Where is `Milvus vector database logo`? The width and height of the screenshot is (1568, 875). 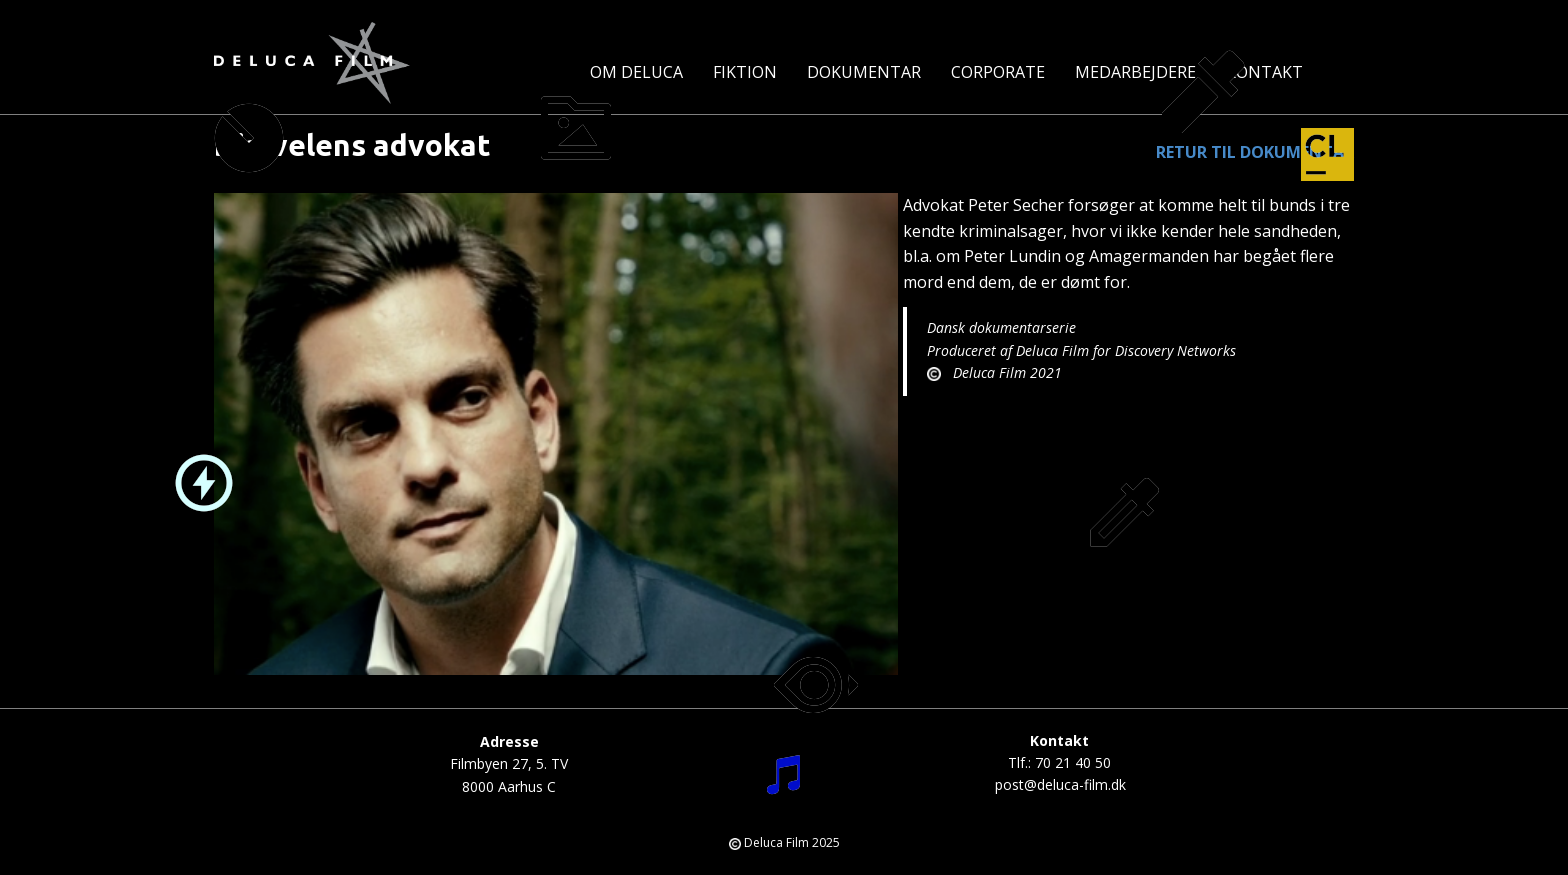
Milvus vector database logo is located at coordinates (816, 685).